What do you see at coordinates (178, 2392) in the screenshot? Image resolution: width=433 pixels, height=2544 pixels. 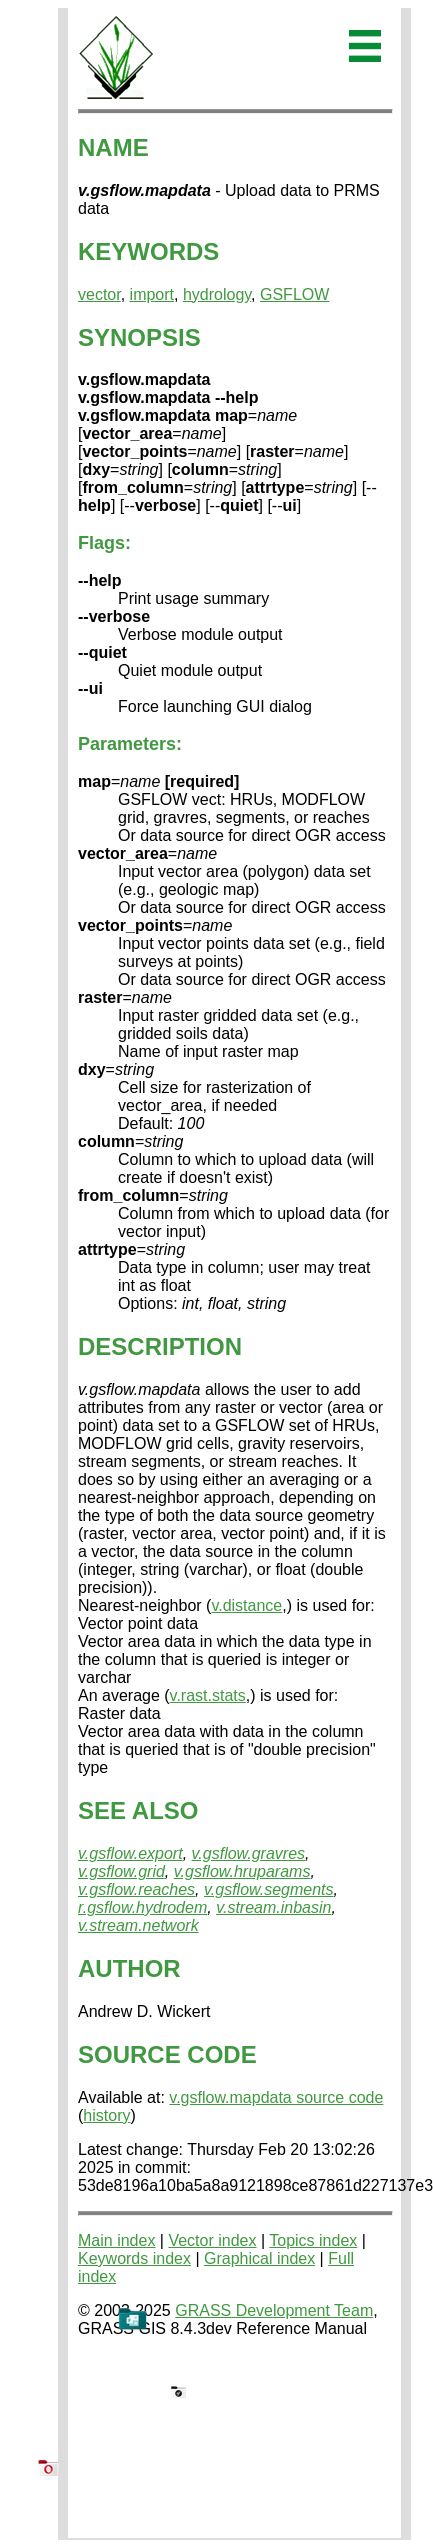 I see `open symfony project folder` at bounding box center [178, 2392].